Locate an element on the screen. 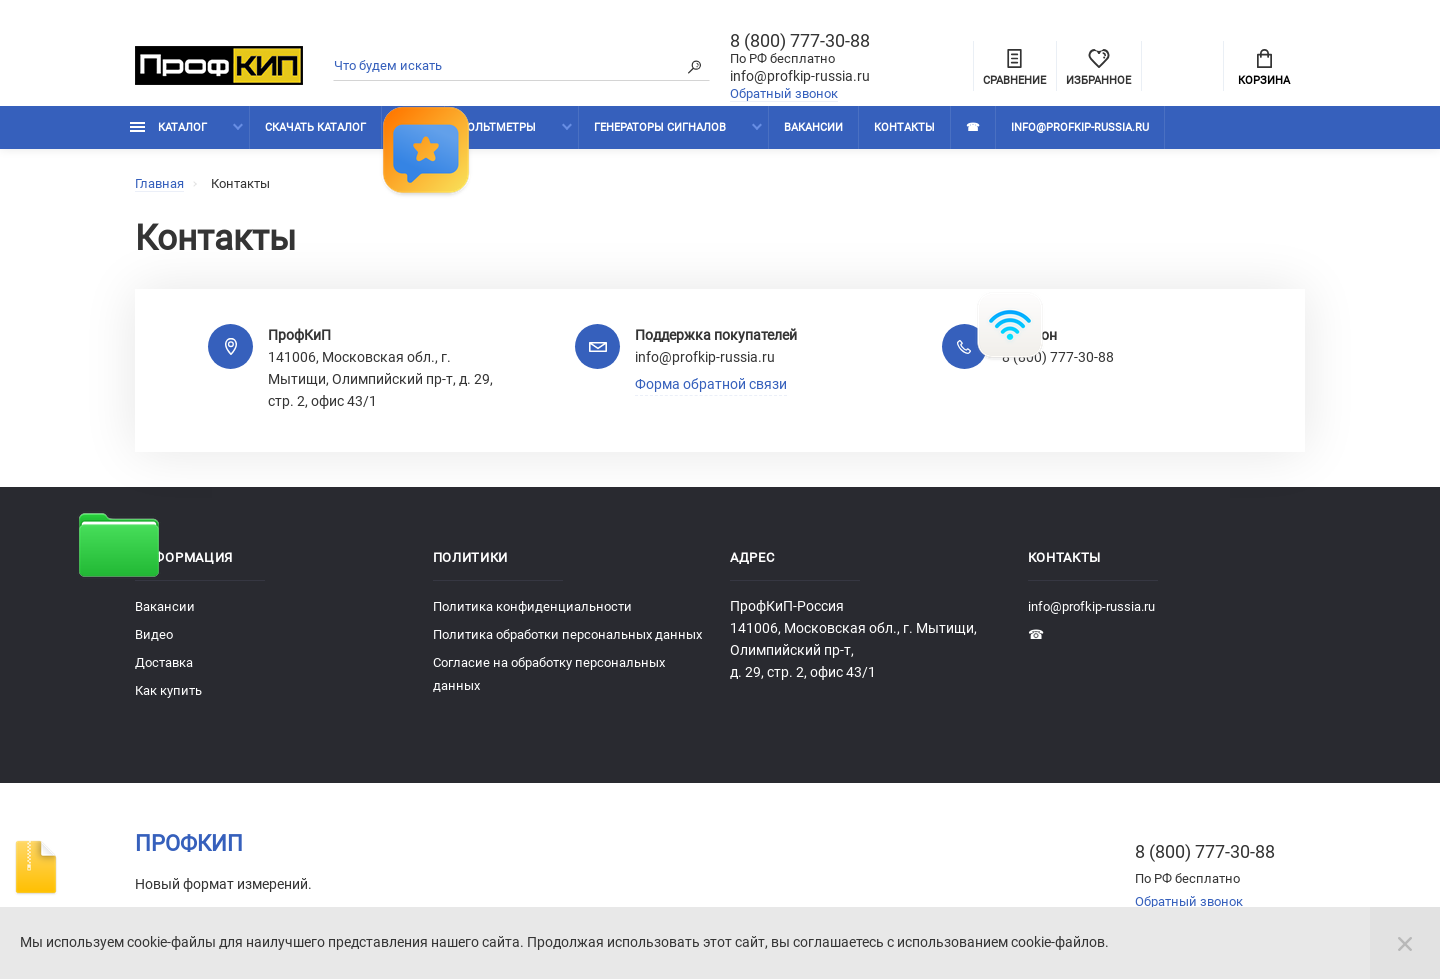 This screenshot has height=979, width=1440. a compressed gzip archive file is located at coordinates (36, 868).